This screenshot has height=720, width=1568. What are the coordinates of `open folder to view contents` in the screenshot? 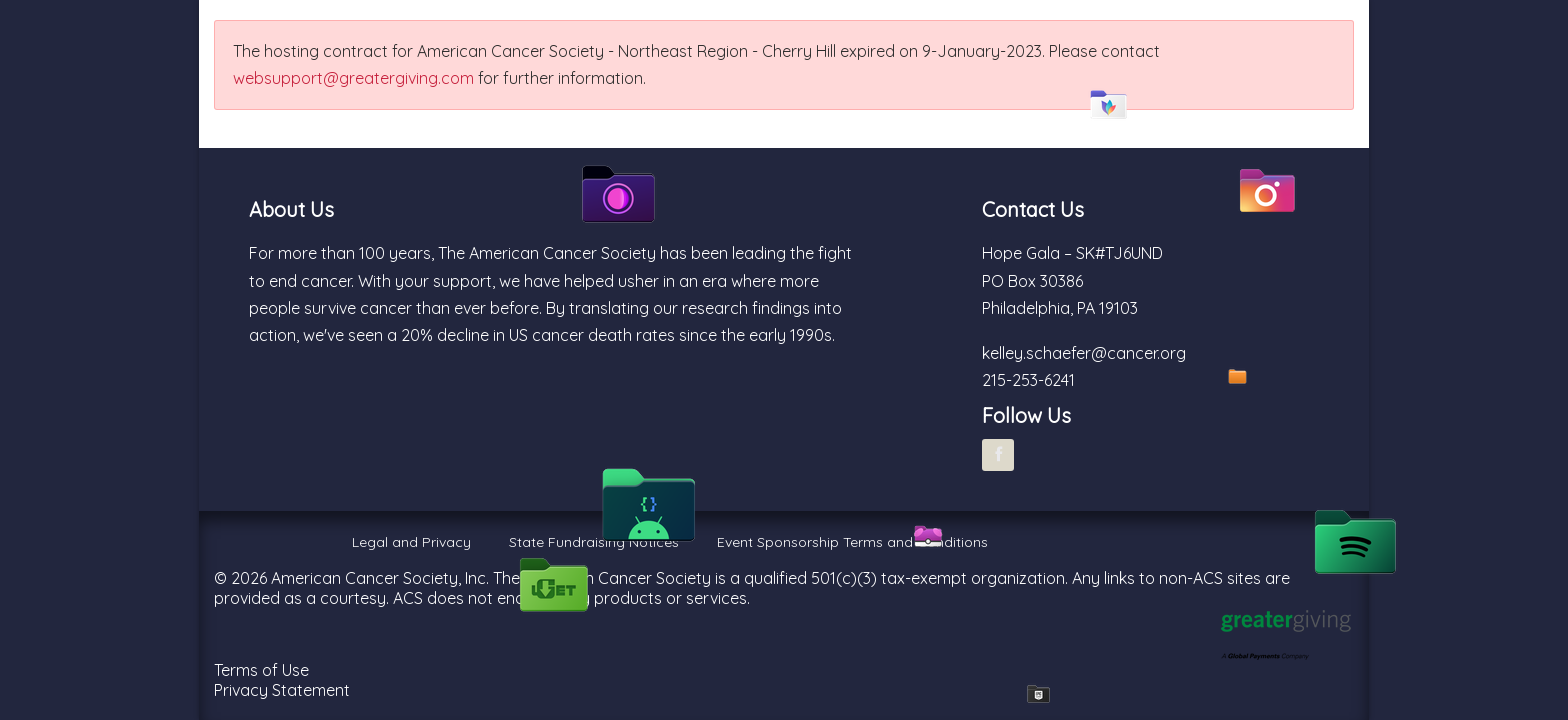 It's located at (1237, 376).